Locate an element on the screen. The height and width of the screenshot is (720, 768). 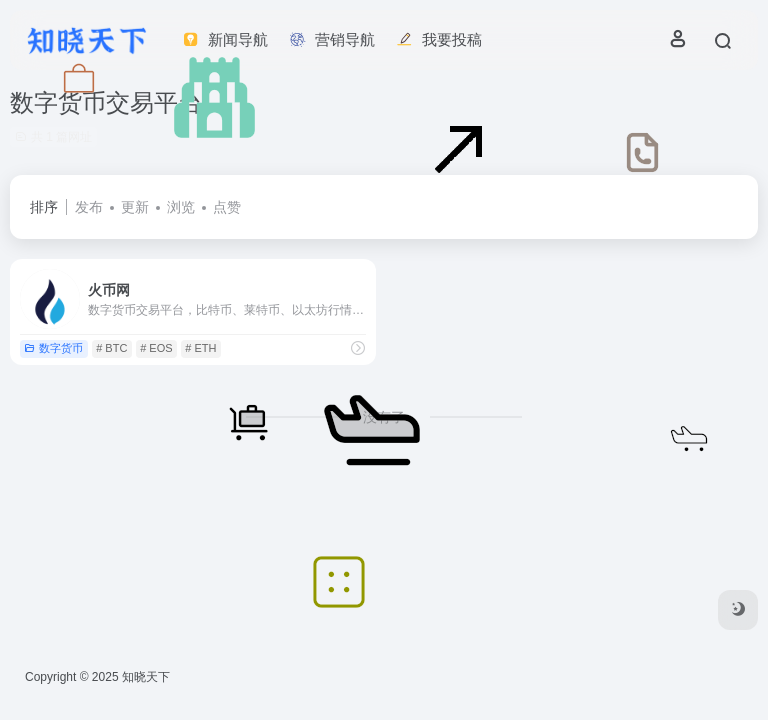
navigate to external link is located at coordinates (460, 148).